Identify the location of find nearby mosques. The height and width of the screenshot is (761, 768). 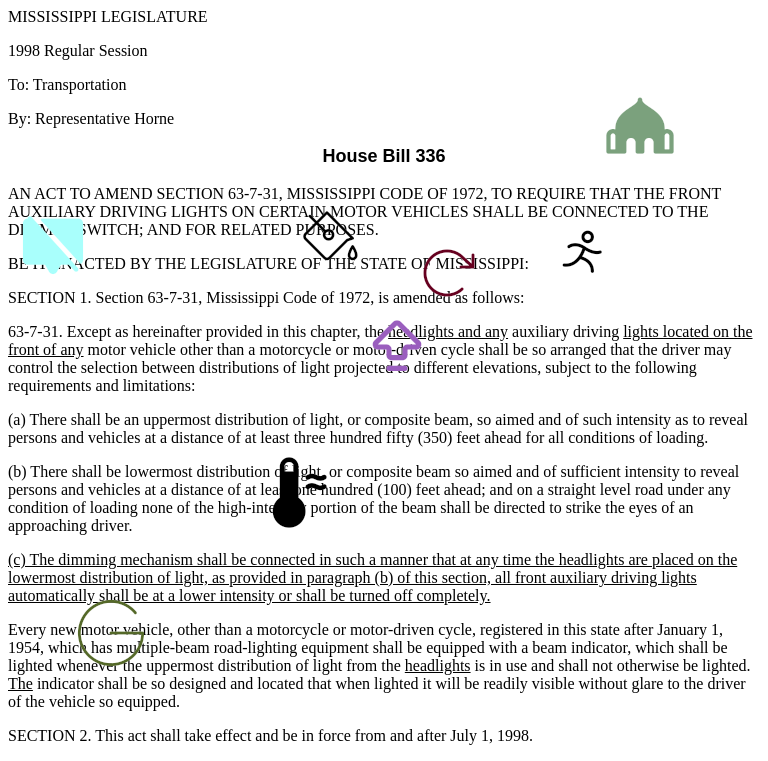
(640, 129).